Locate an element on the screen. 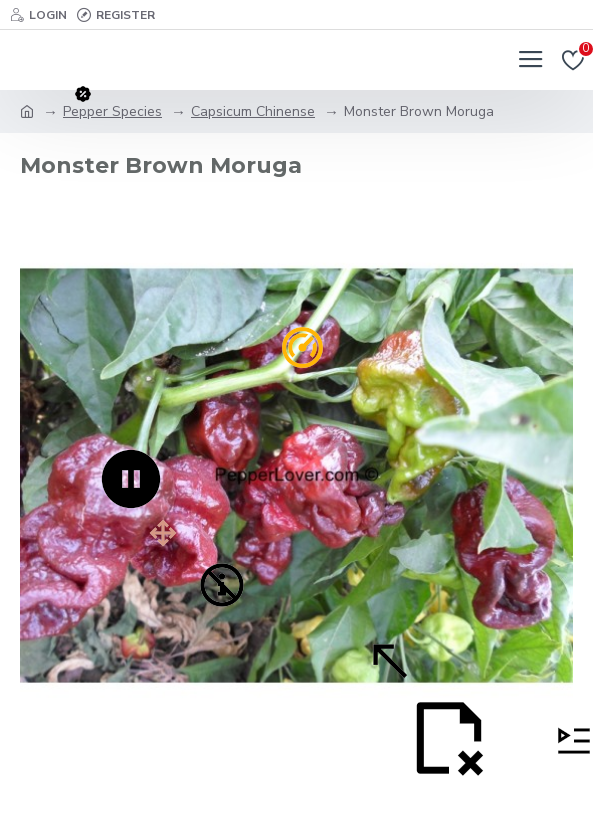 The width and height of the screenshot is (593, 832). drag to reposition element is located at coordinates (163, 533).